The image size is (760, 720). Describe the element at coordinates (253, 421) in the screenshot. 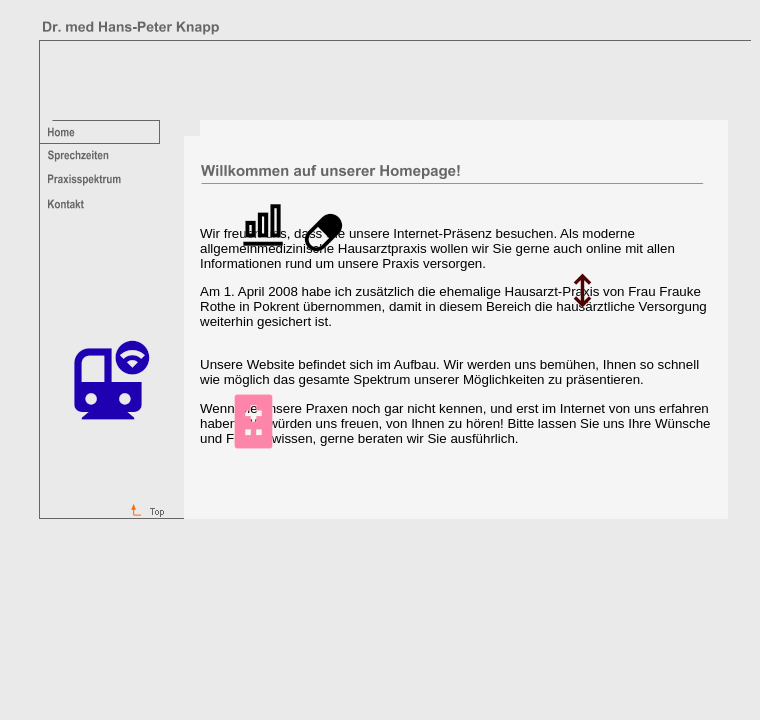

I see `access remote control functionality` at that location.